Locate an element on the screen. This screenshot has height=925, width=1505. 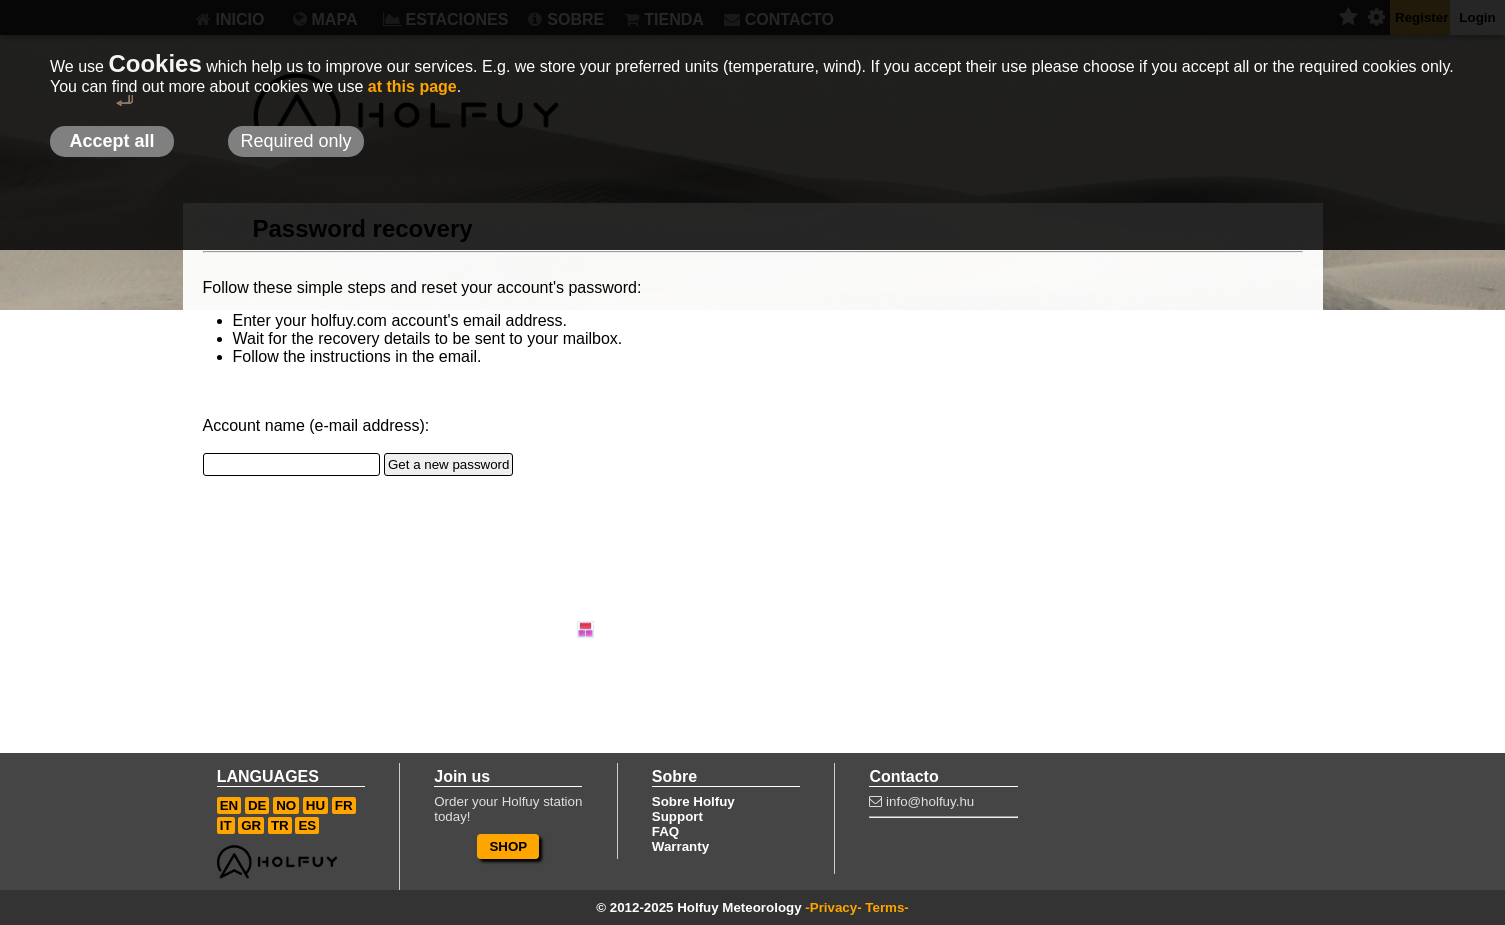
reply to all recipients of an email is located at coordinates (124, 99).